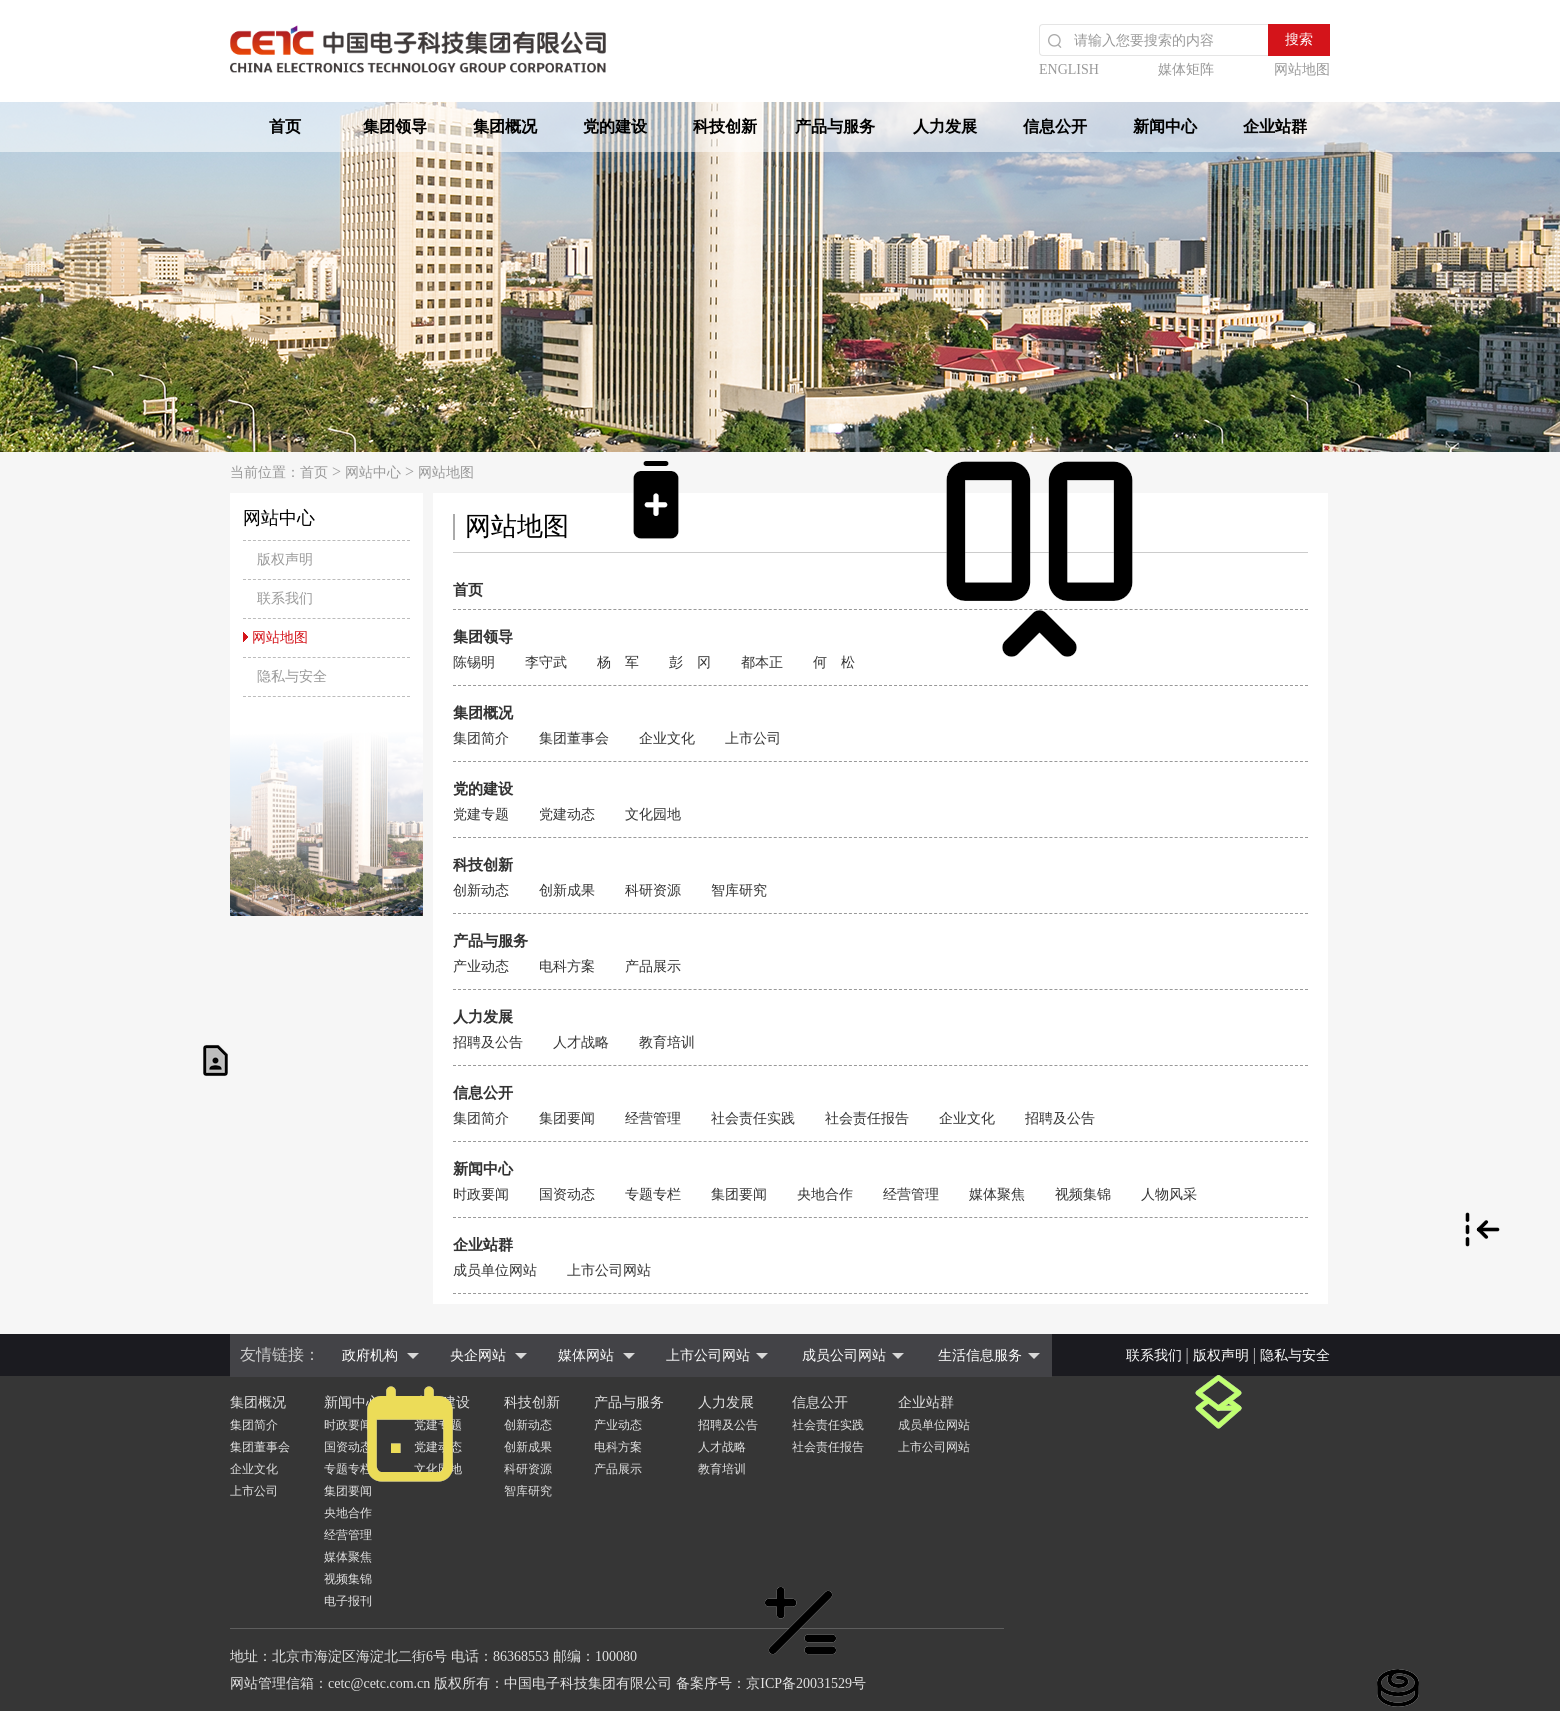 The width and height of the screenshot is (1560, 1731). Describe the element at coordinates (656, 501) in the screenshot. I see `add or extend battery life` at that location.